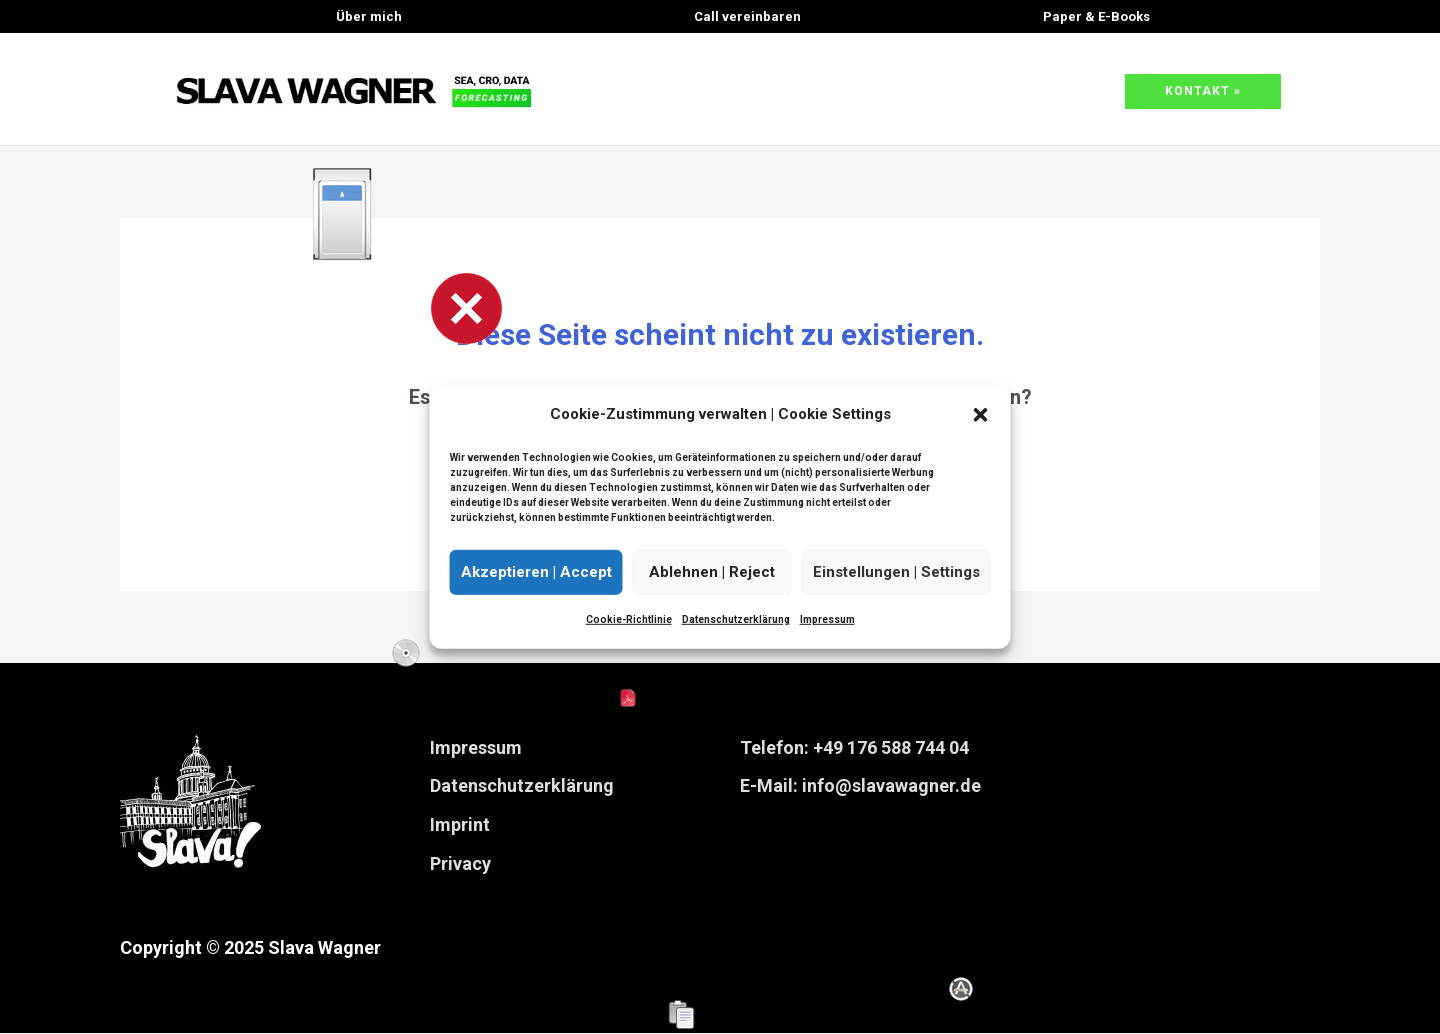 The height and width of the screenshot is (1034, 1440). I want to click on indicates a CD-ROM or optical disc drive, so click(406, 653).